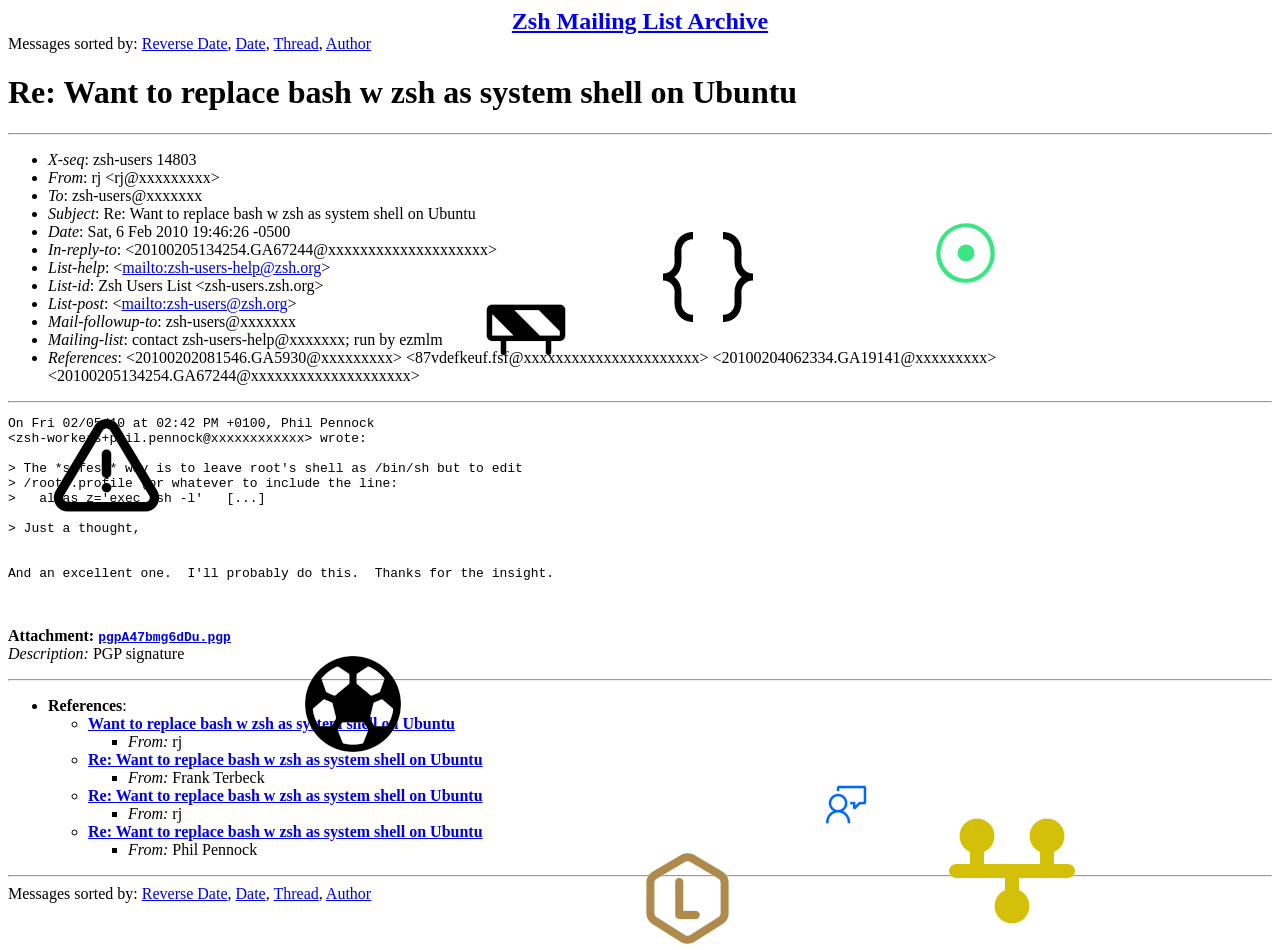 The image size is (1280, 950). What do you see at coordinates (106, 468) in the screenshot?
I see `warning or caution indicator` at bounding box center [106, 468].